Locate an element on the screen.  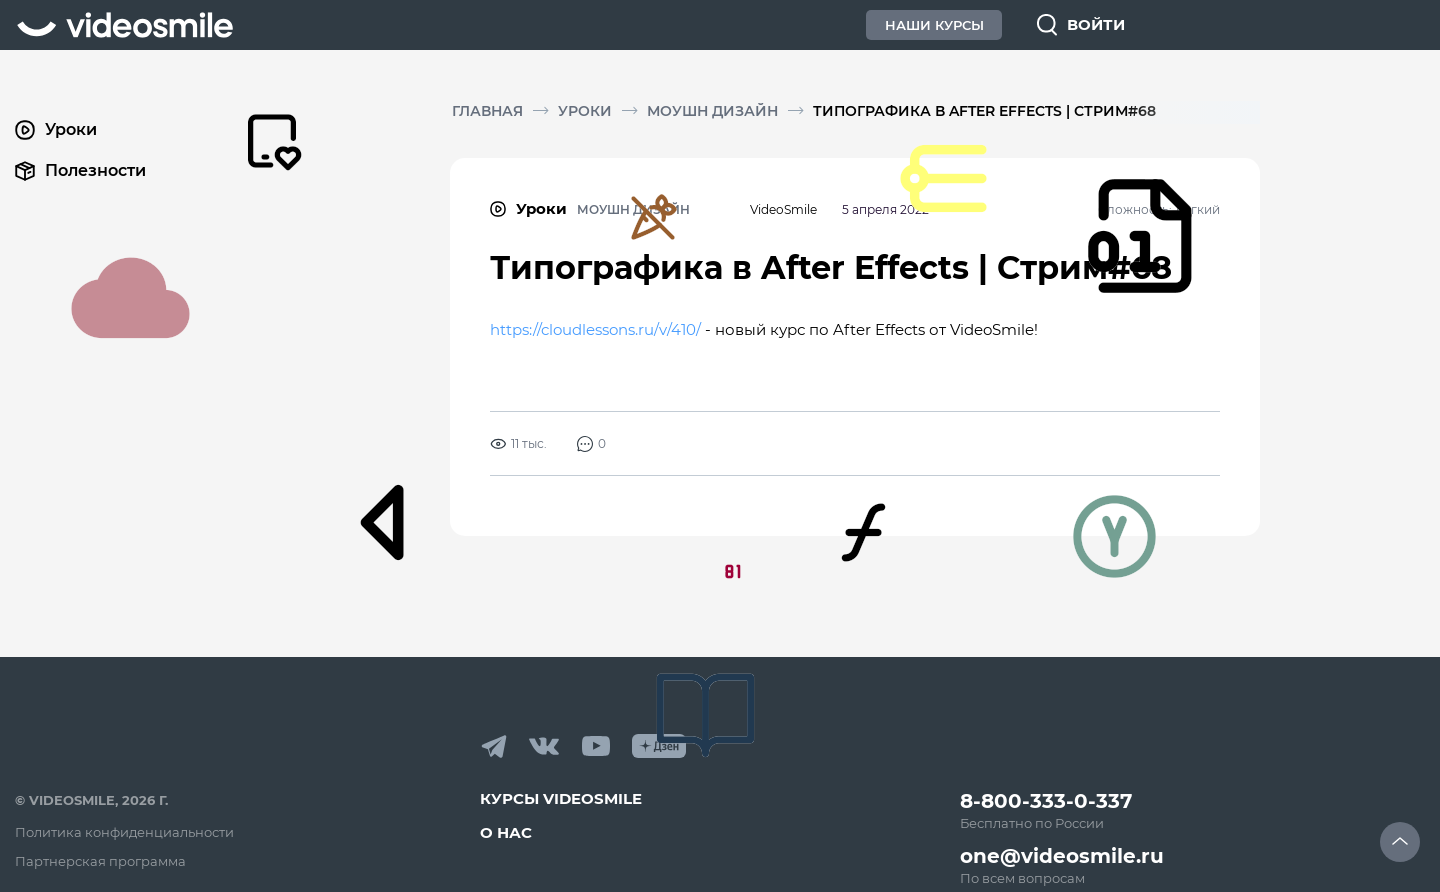
indicates item number 81 in a list or sequence is located at coordinates (733, 571).